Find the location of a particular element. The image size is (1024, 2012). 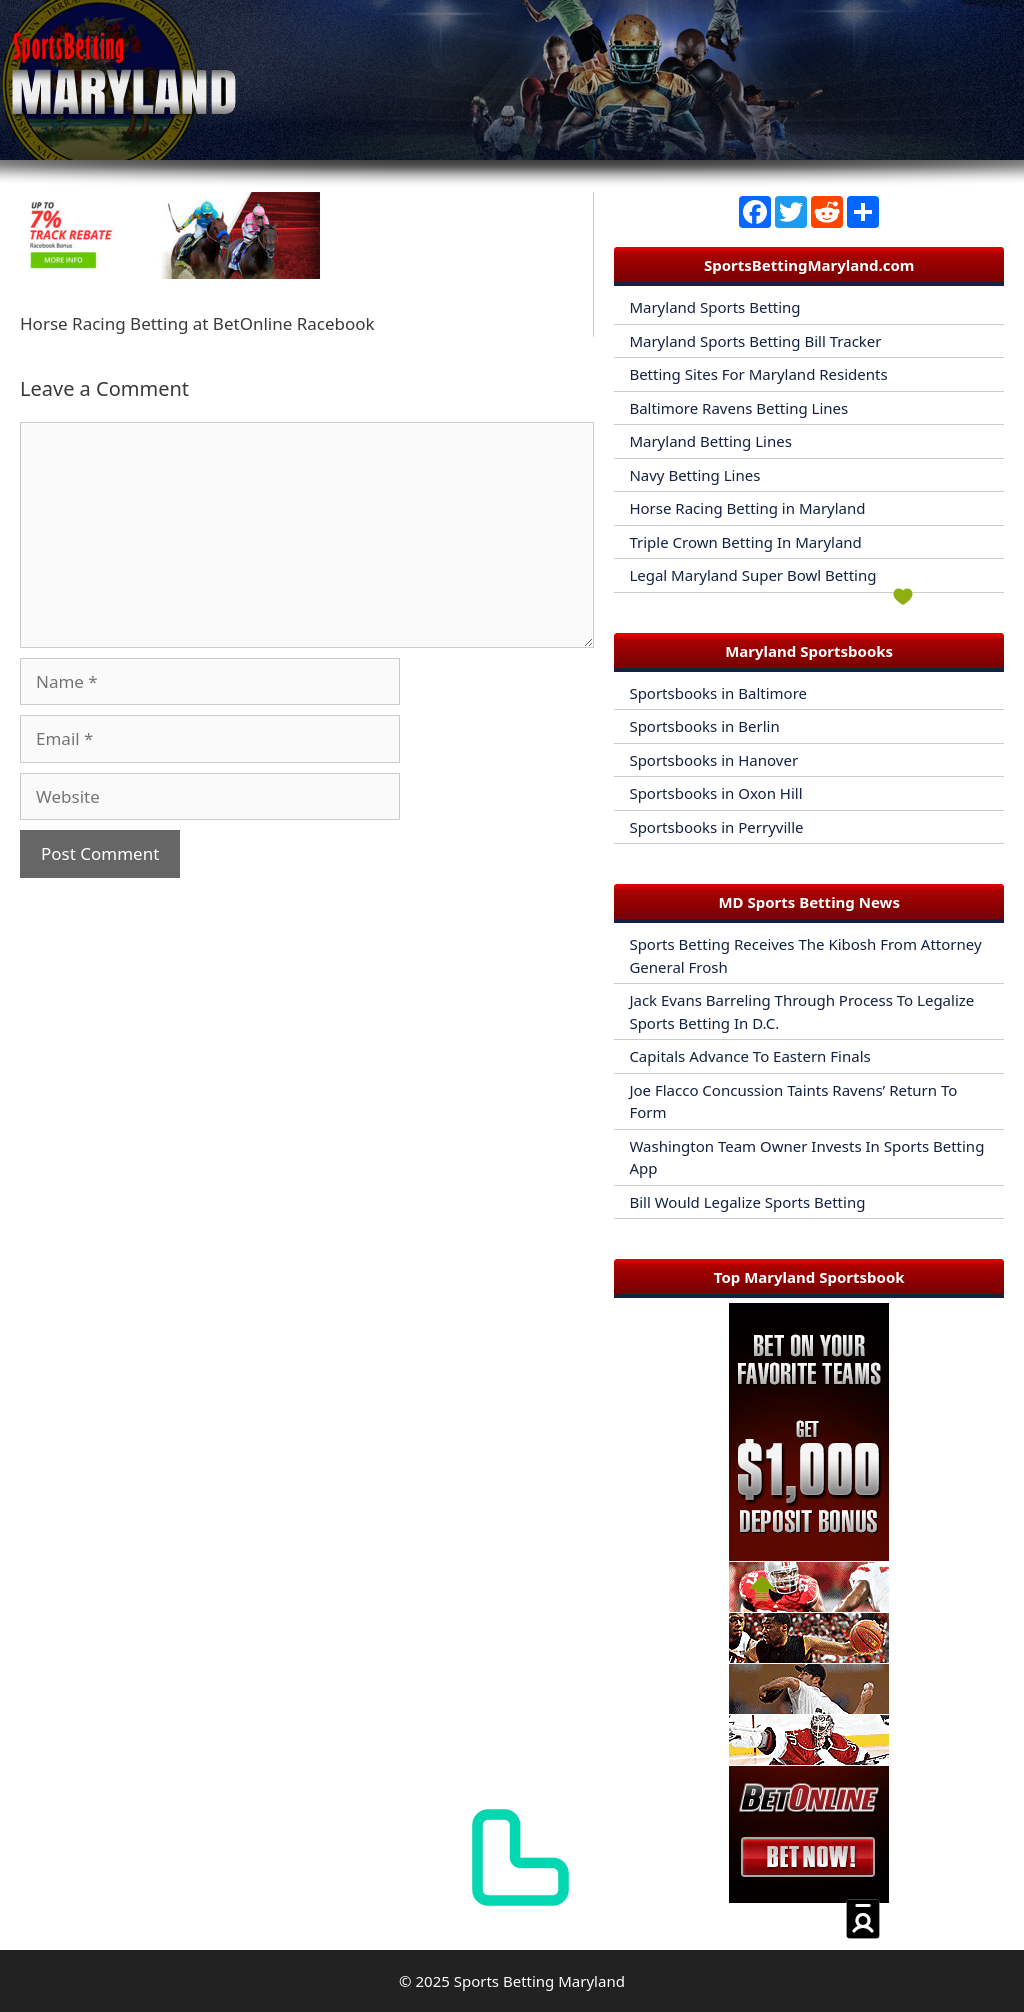

upload file or content is located at coordinates (762, 1589).